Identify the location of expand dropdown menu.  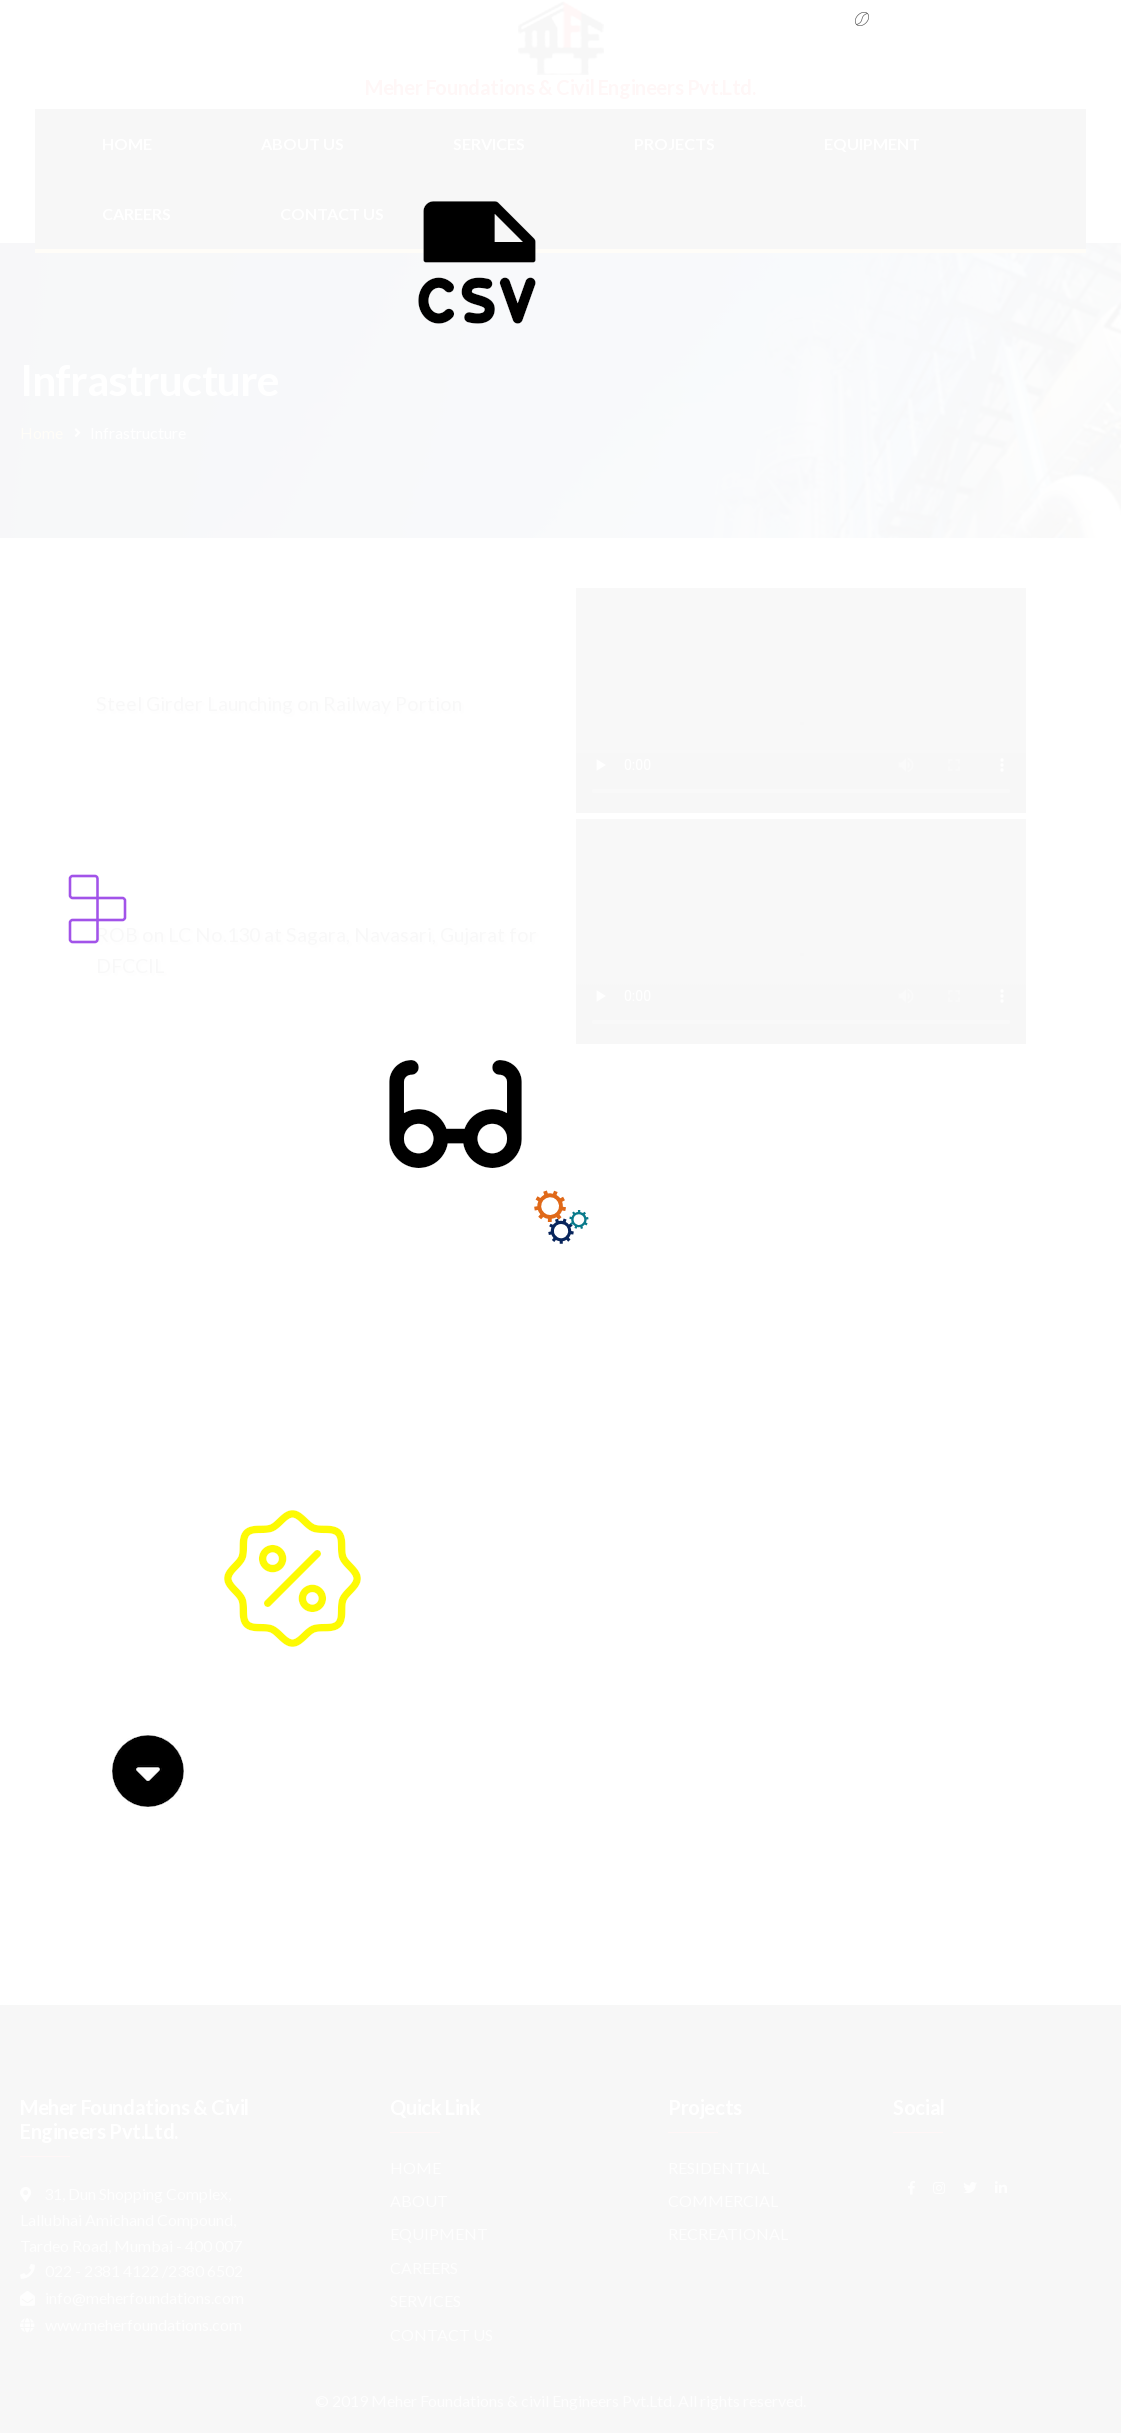
(148, 1771).